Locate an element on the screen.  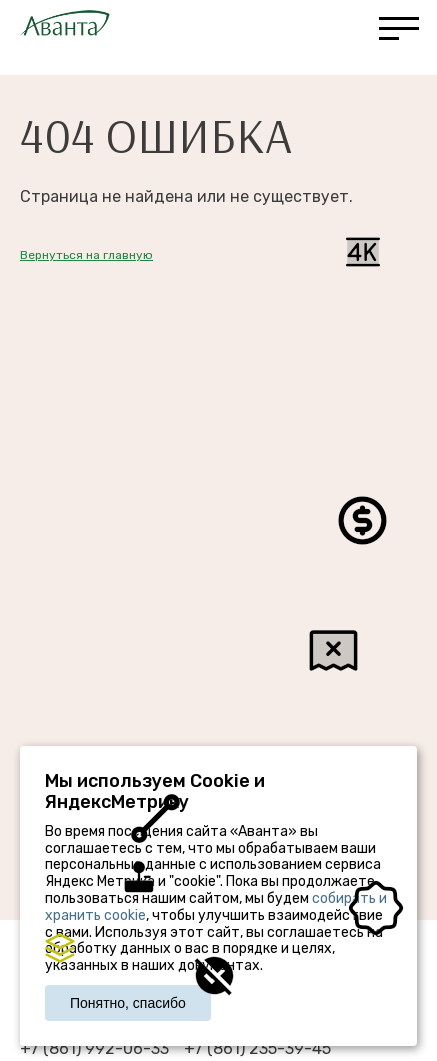
indicates unpublished or draft content is located at coordinates (214, 975).